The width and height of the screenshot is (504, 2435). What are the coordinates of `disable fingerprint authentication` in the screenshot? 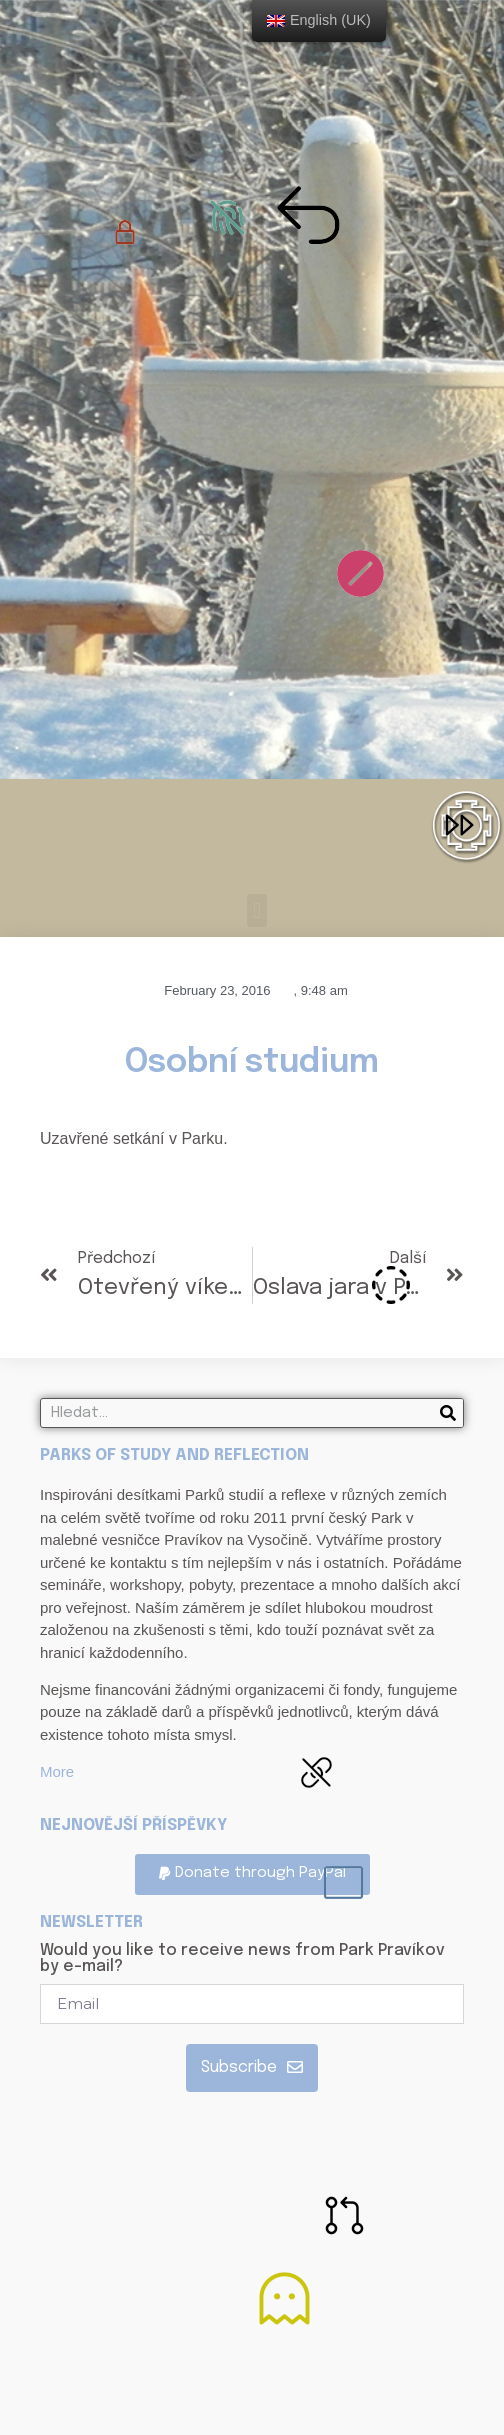 It's located at (227, 217).